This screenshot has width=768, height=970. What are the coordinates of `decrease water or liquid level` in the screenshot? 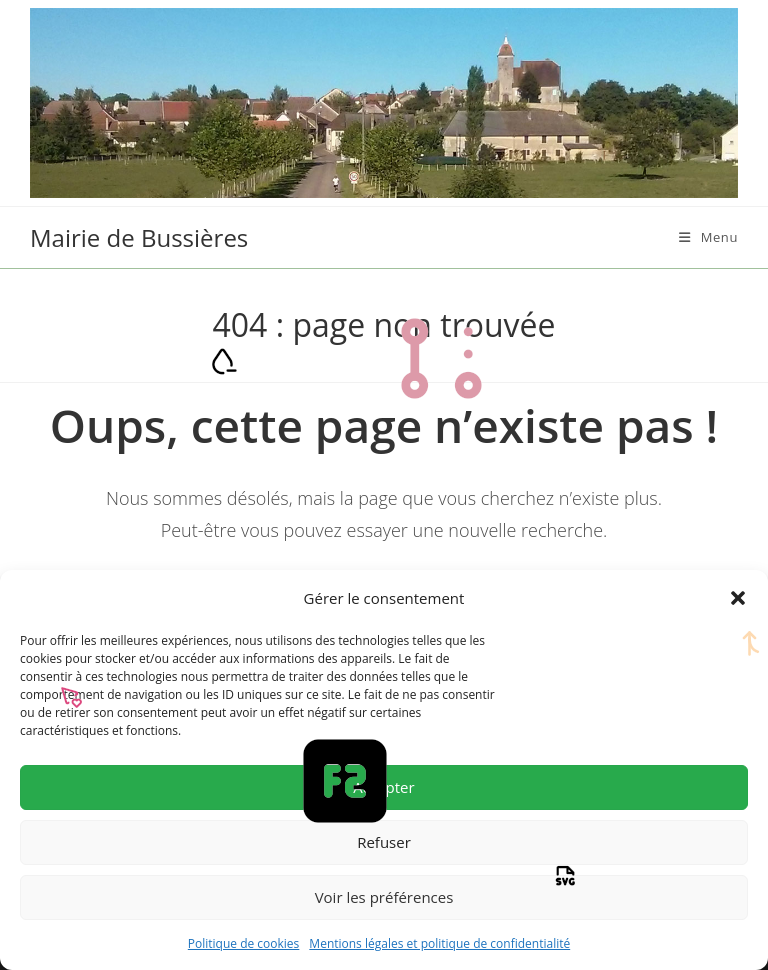 It's located at (222, 361).